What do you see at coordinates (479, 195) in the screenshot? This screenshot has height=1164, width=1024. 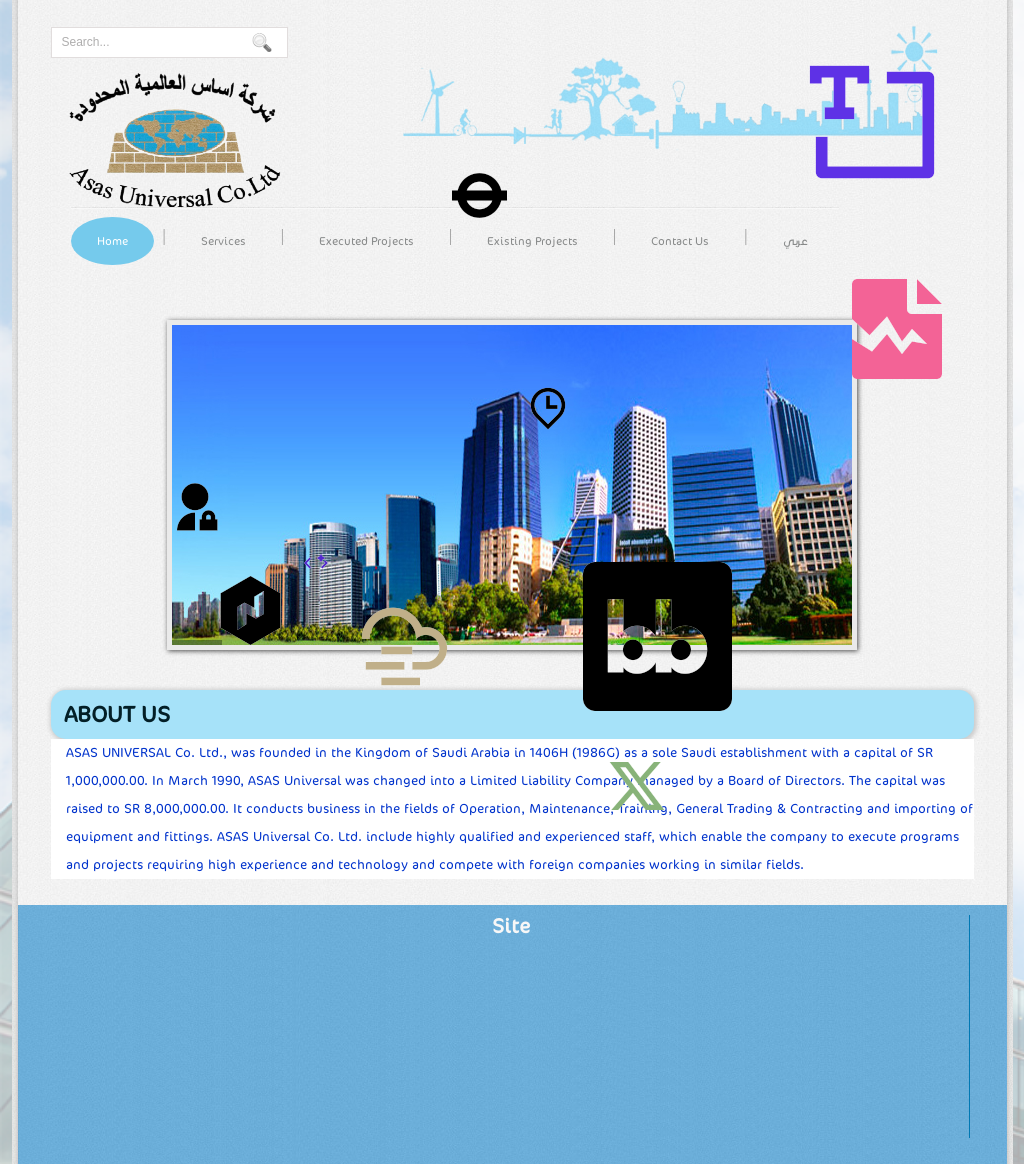 I see `transport for london official logo` at bounding box center [479, 195].